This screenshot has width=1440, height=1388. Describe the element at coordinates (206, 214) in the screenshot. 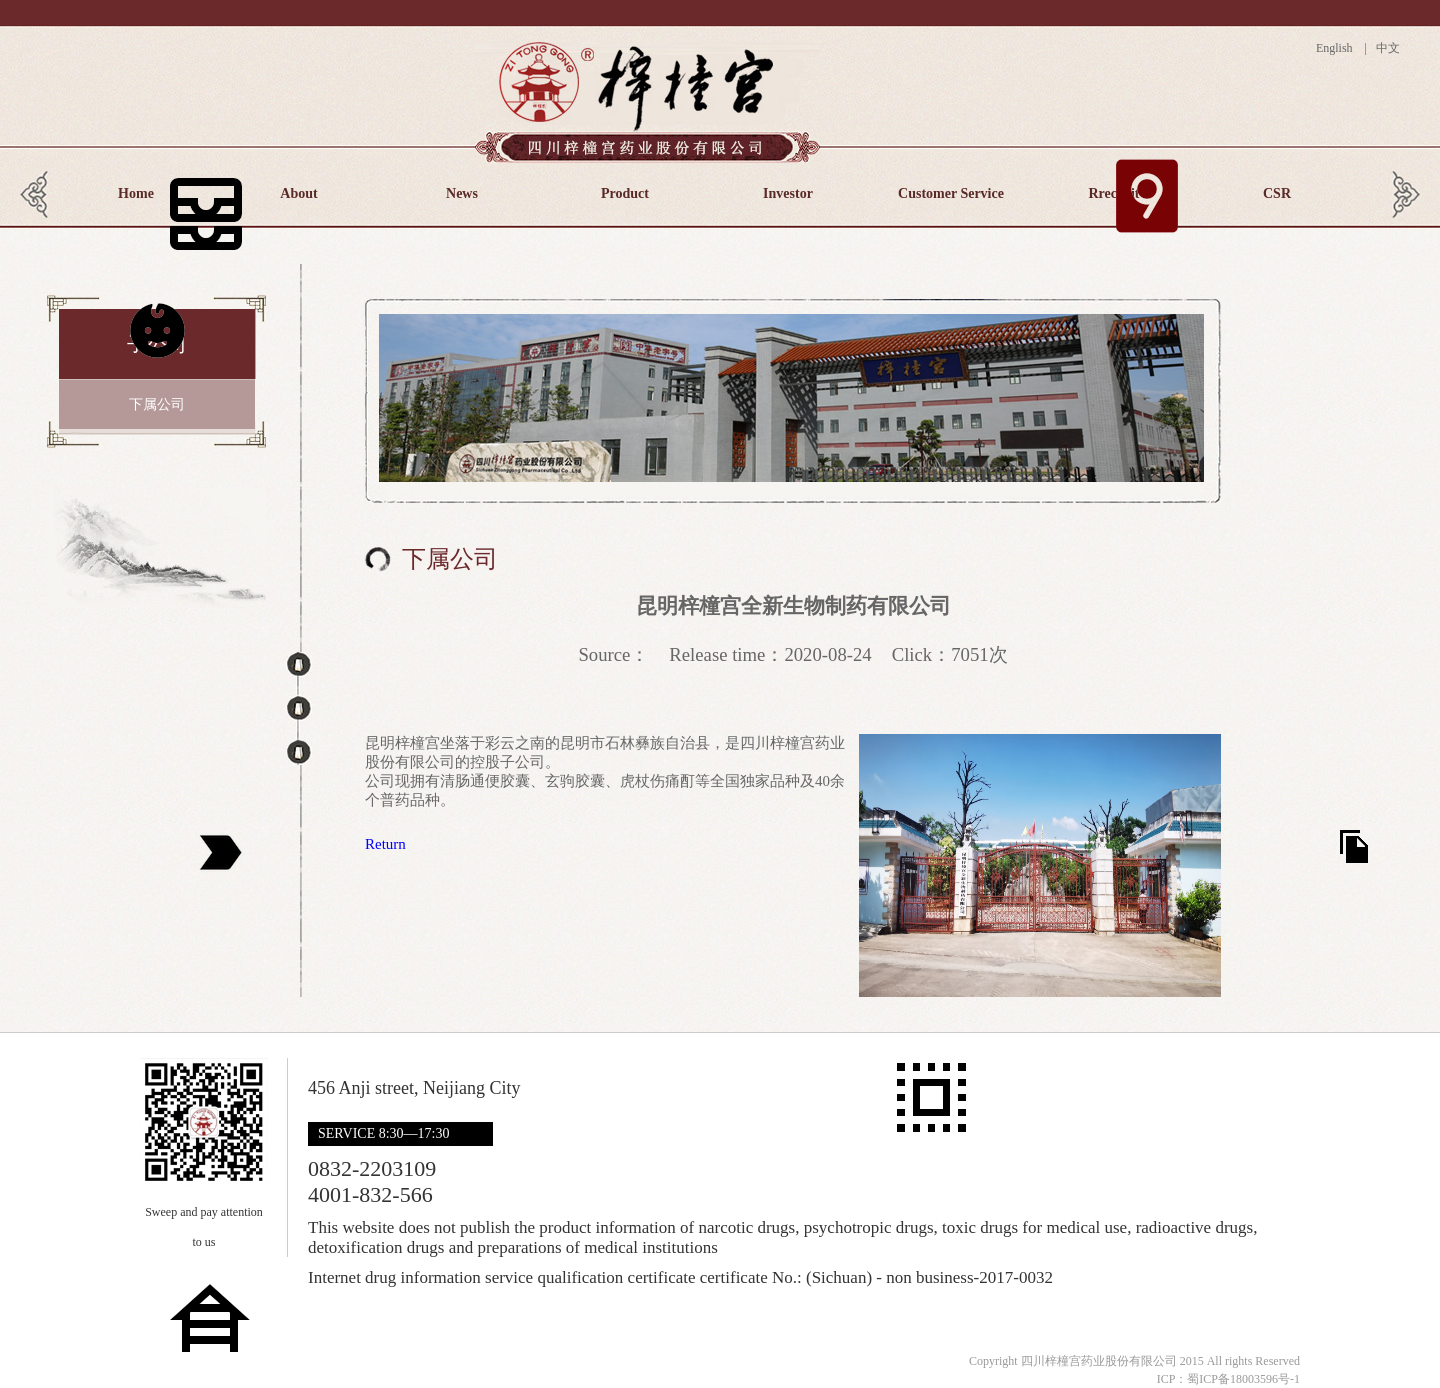

I see `view all inboxes in one place` at that location.